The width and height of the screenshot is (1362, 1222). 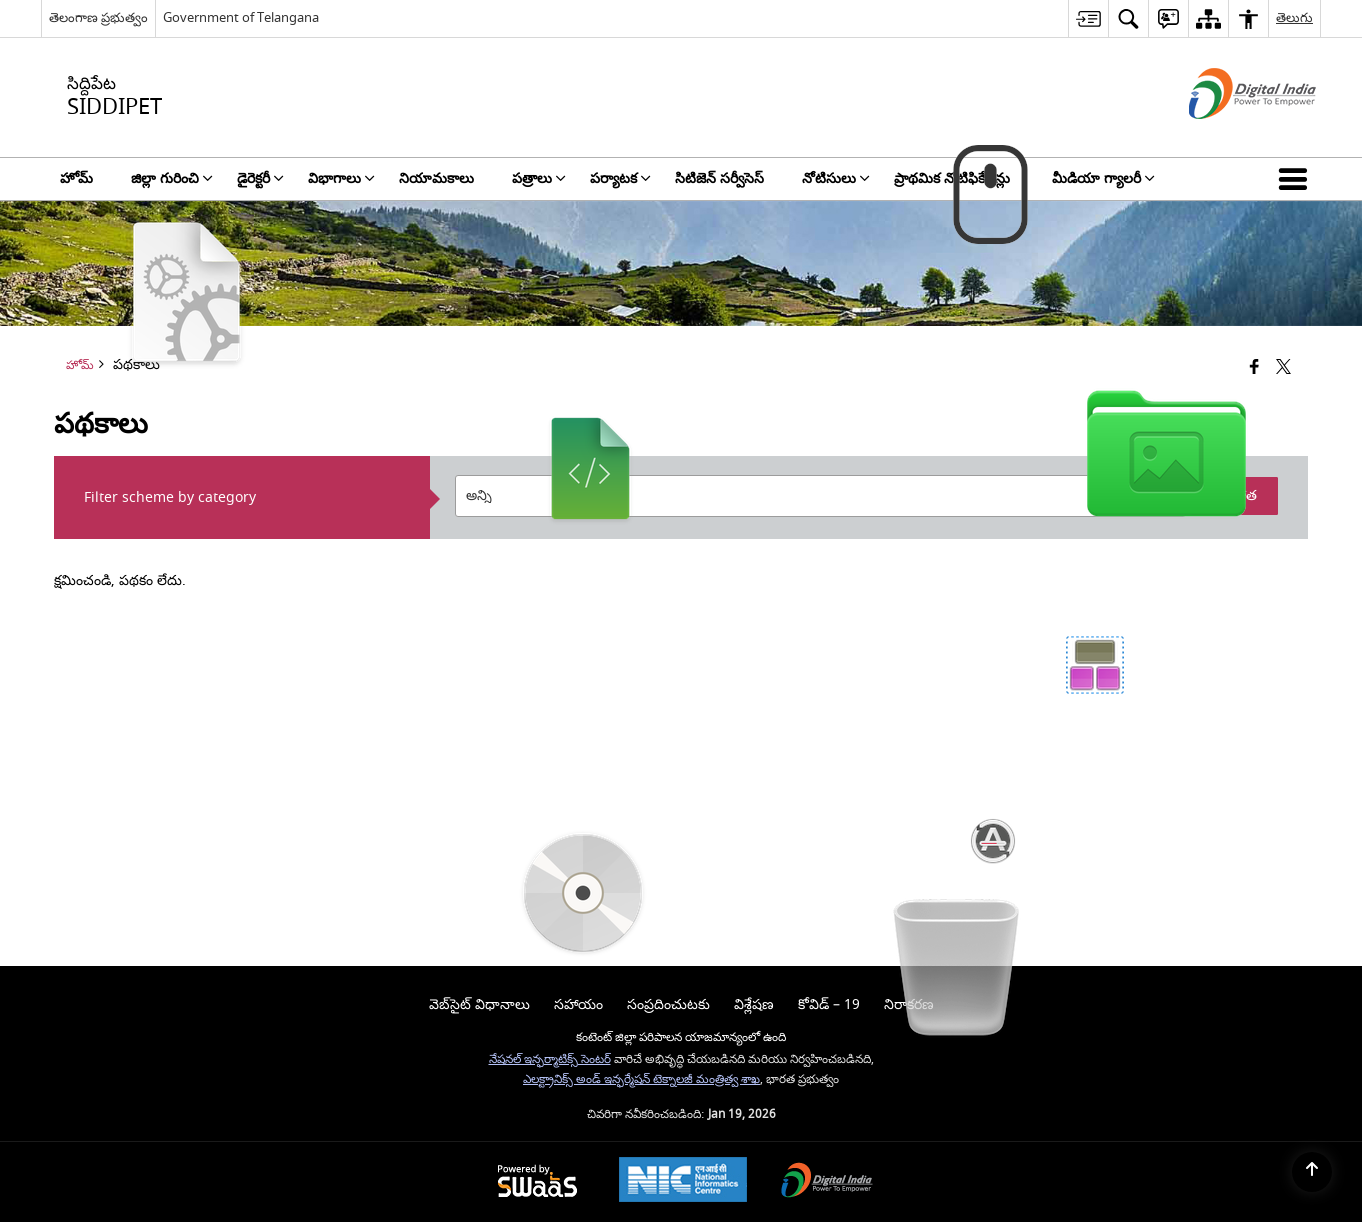 I want to click on open your images folder, so click(x=1166, y=453).